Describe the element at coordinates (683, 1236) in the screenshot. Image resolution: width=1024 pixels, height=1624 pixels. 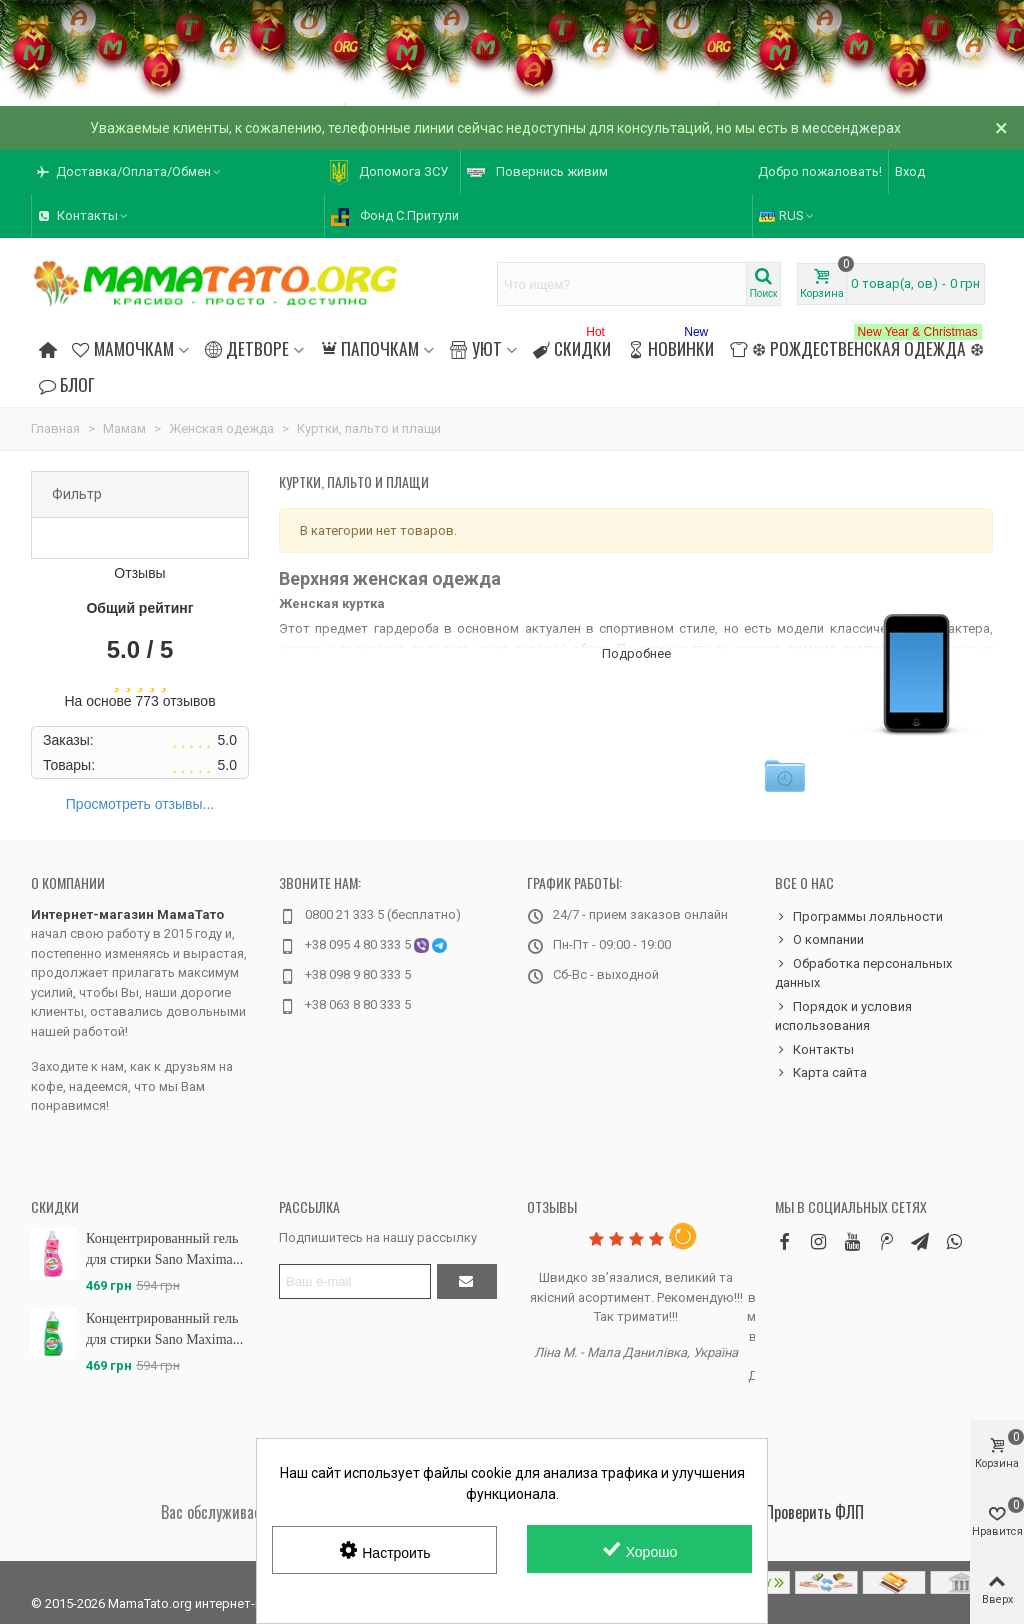
I see `reboot or restart the system` at that location.